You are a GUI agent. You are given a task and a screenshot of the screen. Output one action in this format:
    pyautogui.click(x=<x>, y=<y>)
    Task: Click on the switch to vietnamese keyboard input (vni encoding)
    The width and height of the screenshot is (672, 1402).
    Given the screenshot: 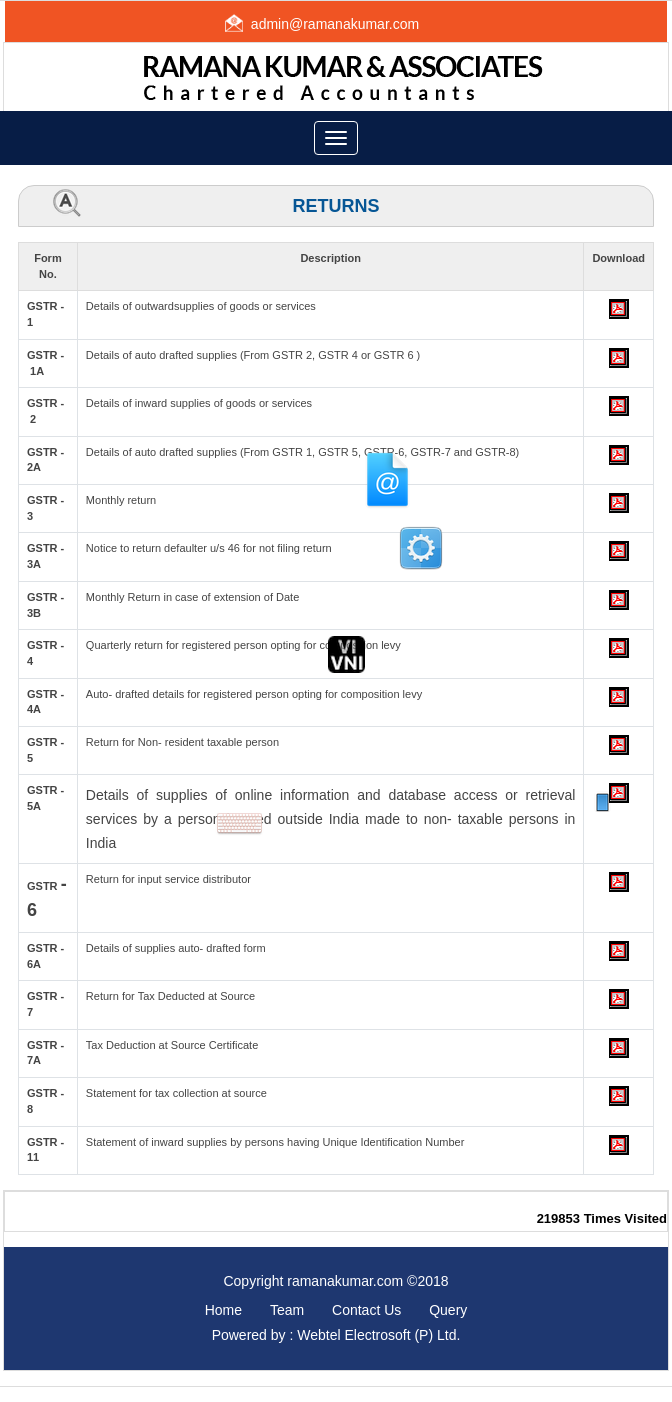 What is the action you would take?
    pyautogui.click(x=346, y=654)
    